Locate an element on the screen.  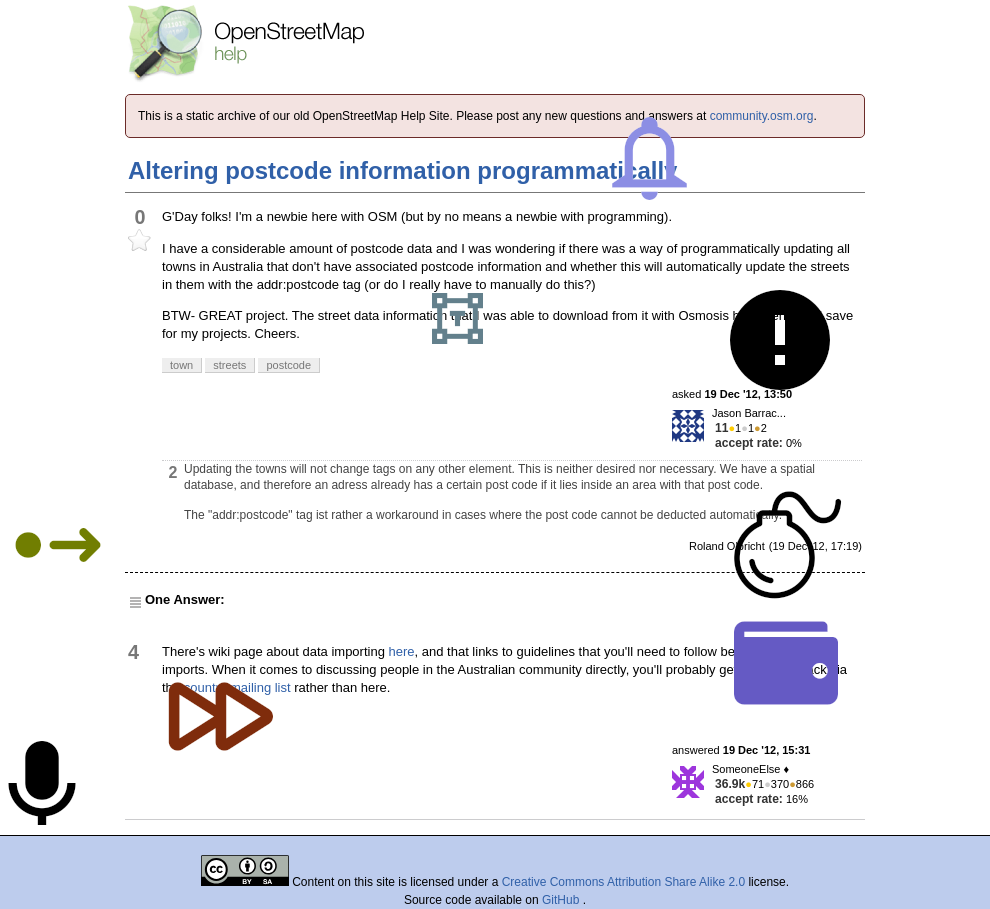
access your wallet or payment methods is located at coordinates (786, 663).